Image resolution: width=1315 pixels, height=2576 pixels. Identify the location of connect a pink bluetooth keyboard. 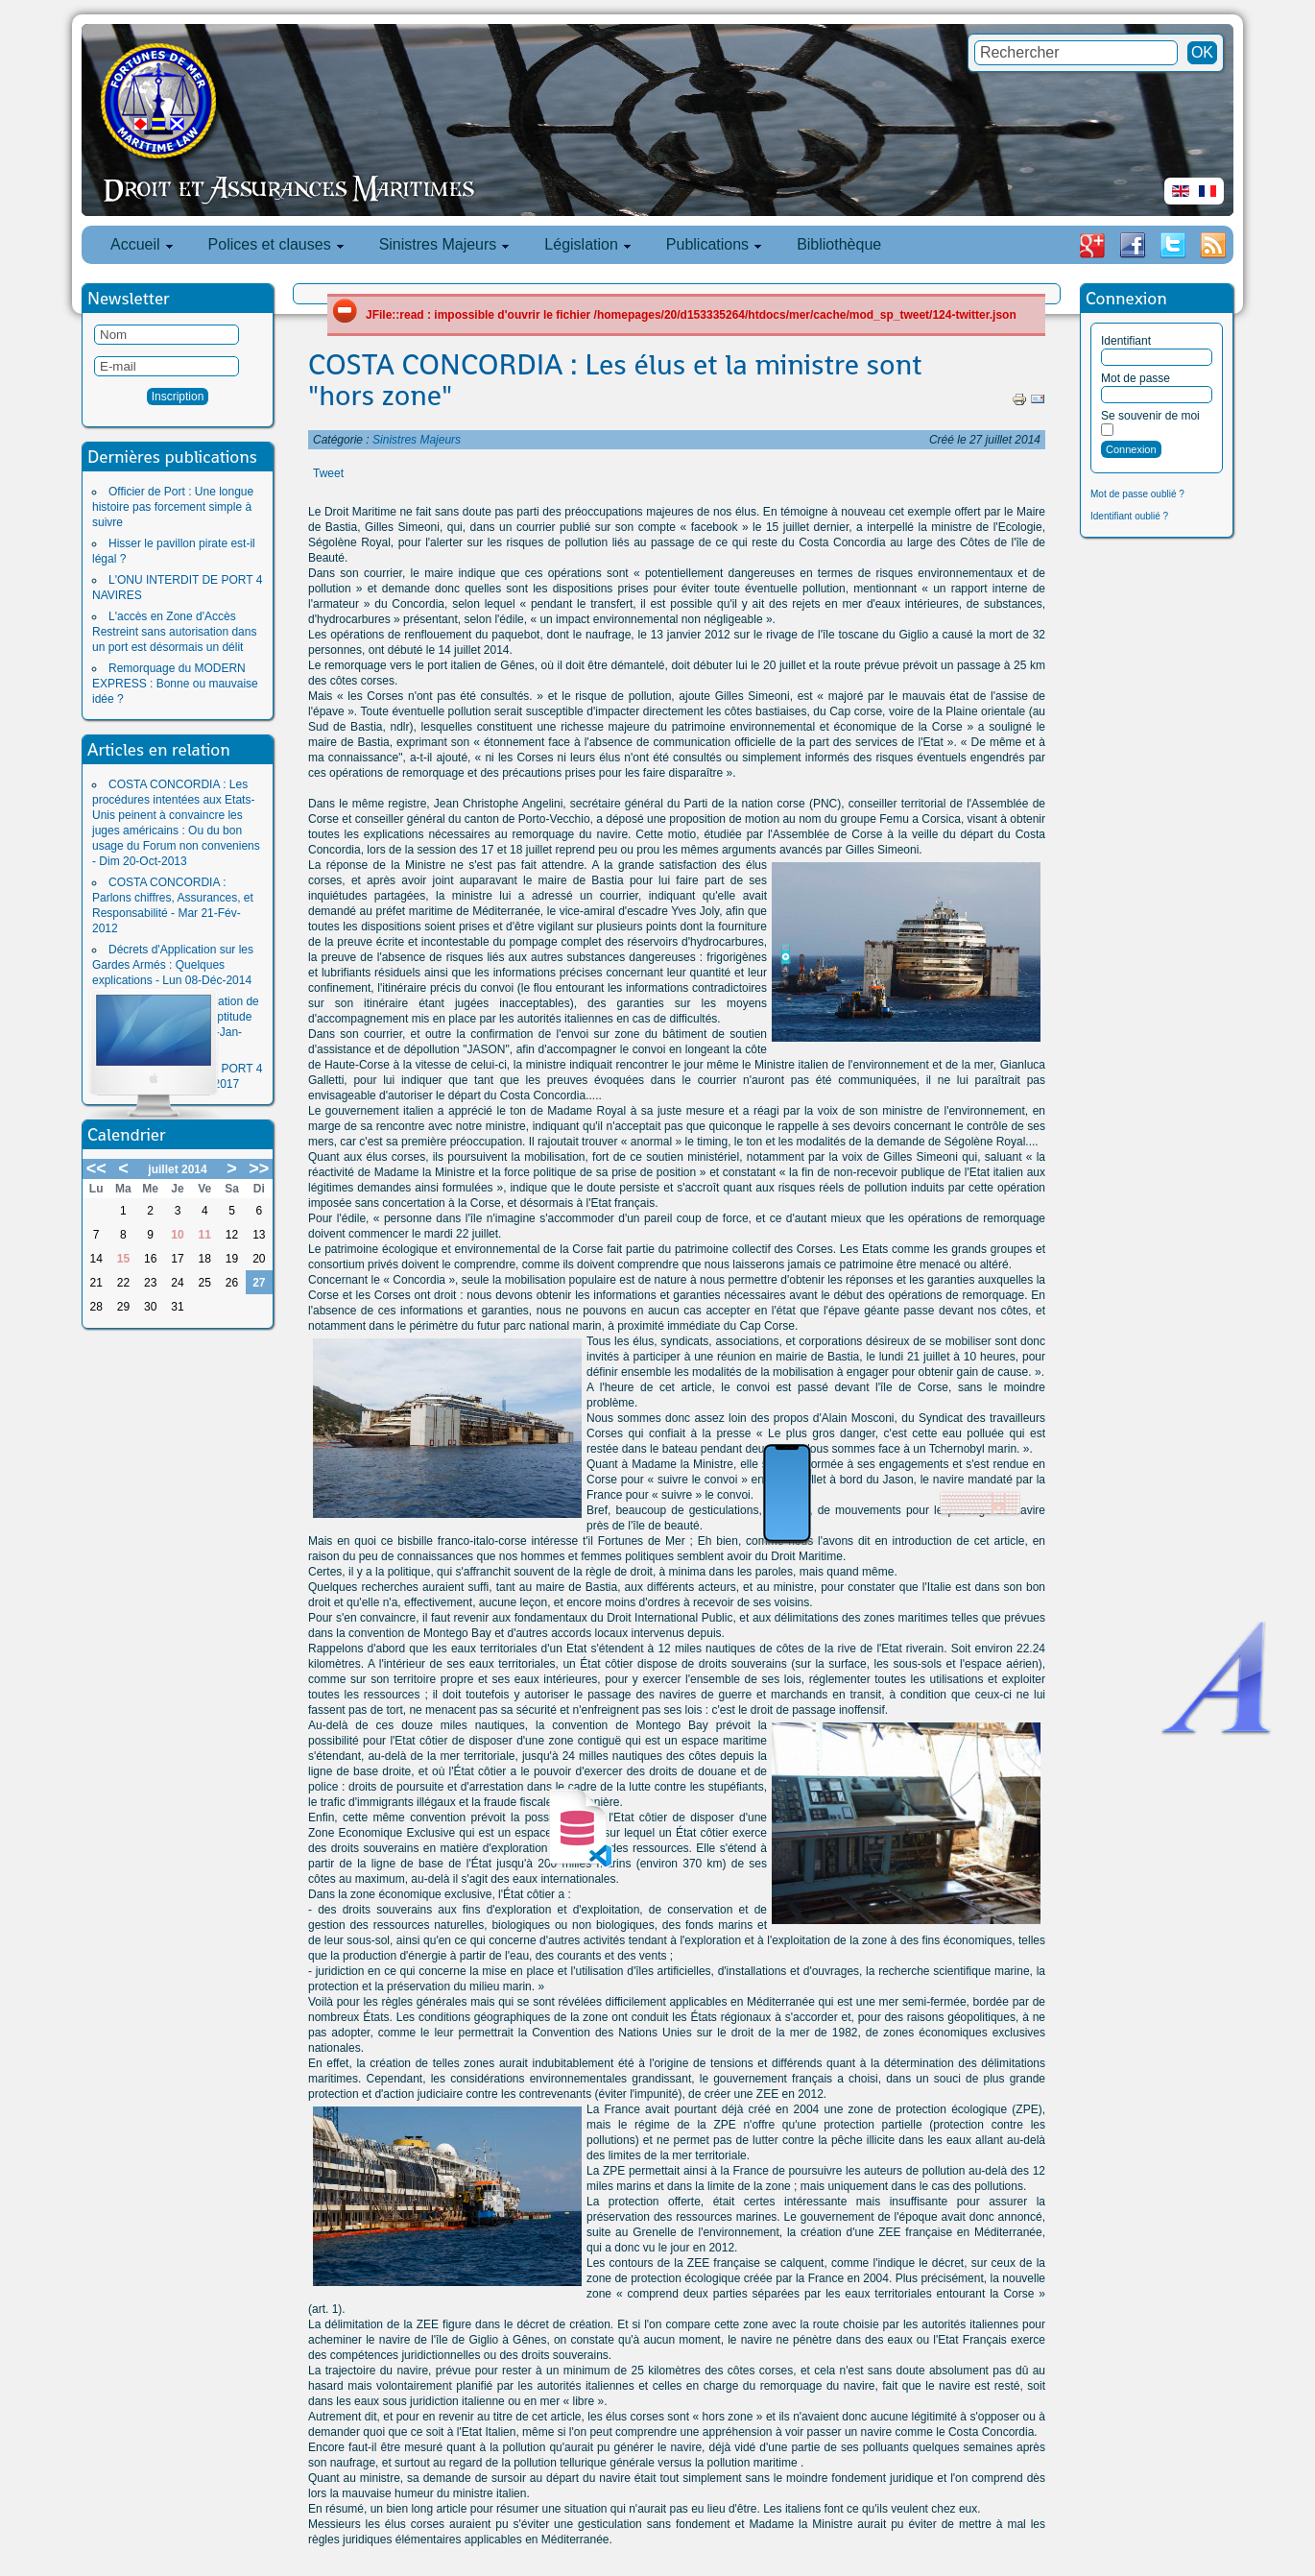
(980, 1503).